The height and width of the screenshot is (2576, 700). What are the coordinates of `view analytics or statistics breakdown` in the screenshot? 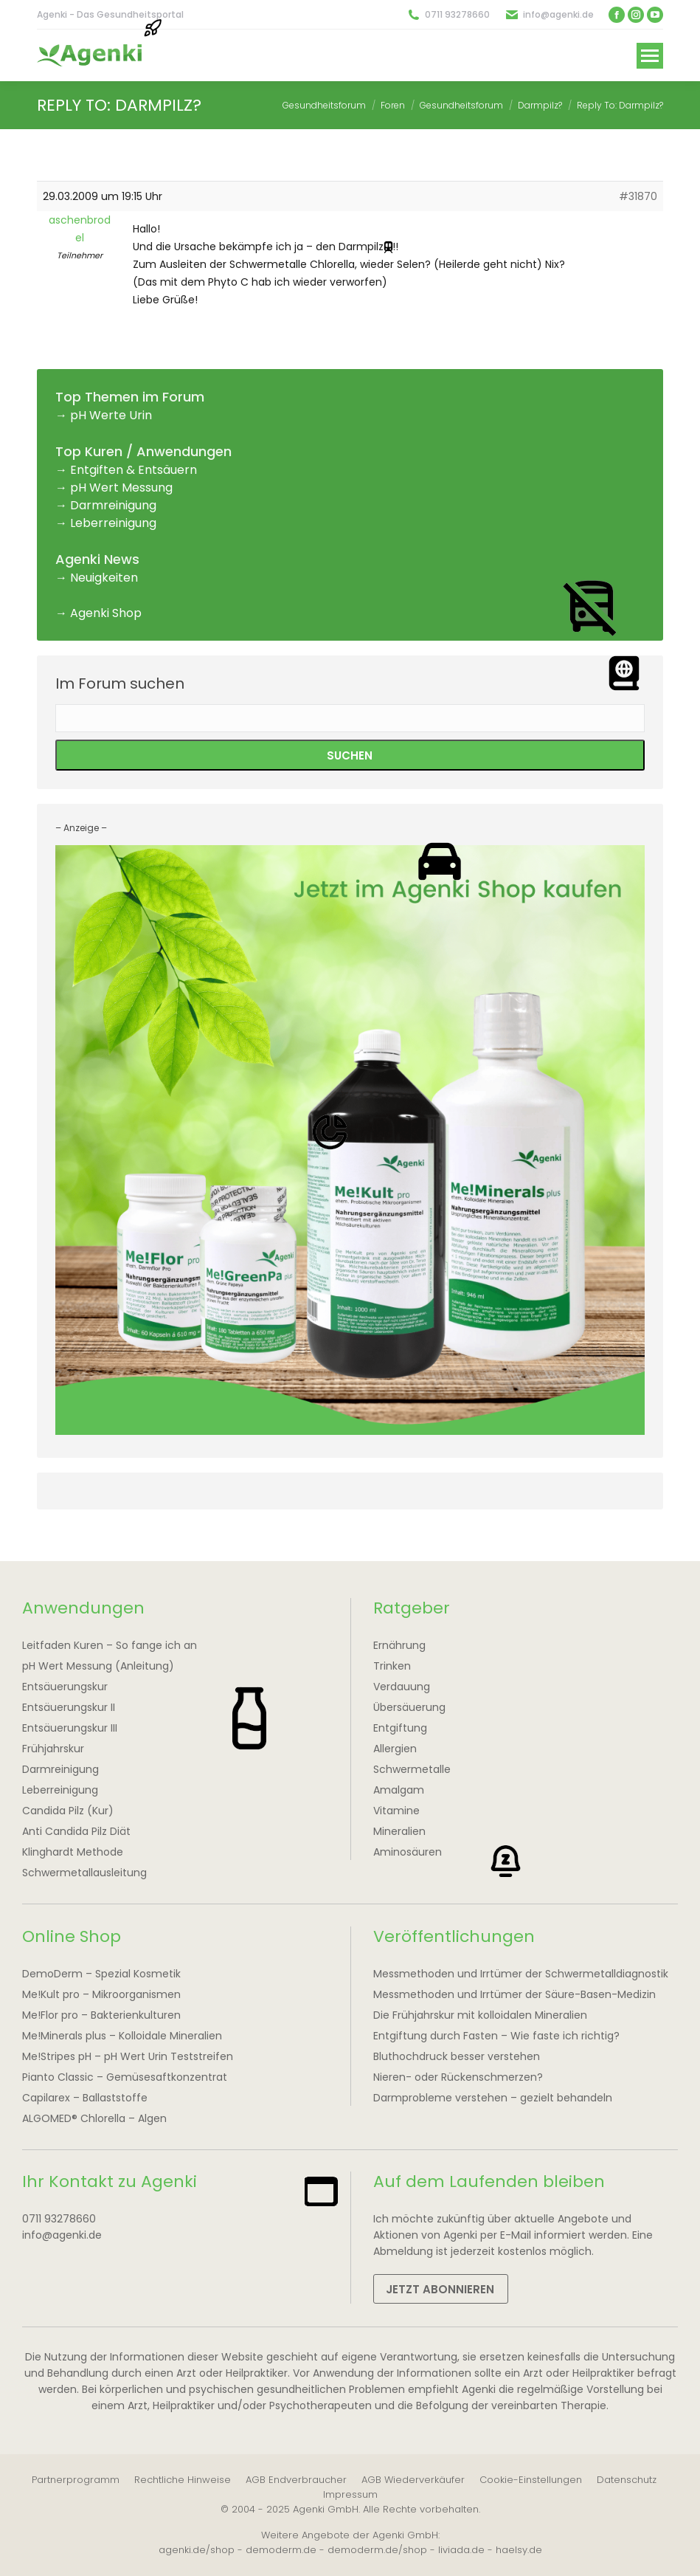 It's located at (330, 1132).